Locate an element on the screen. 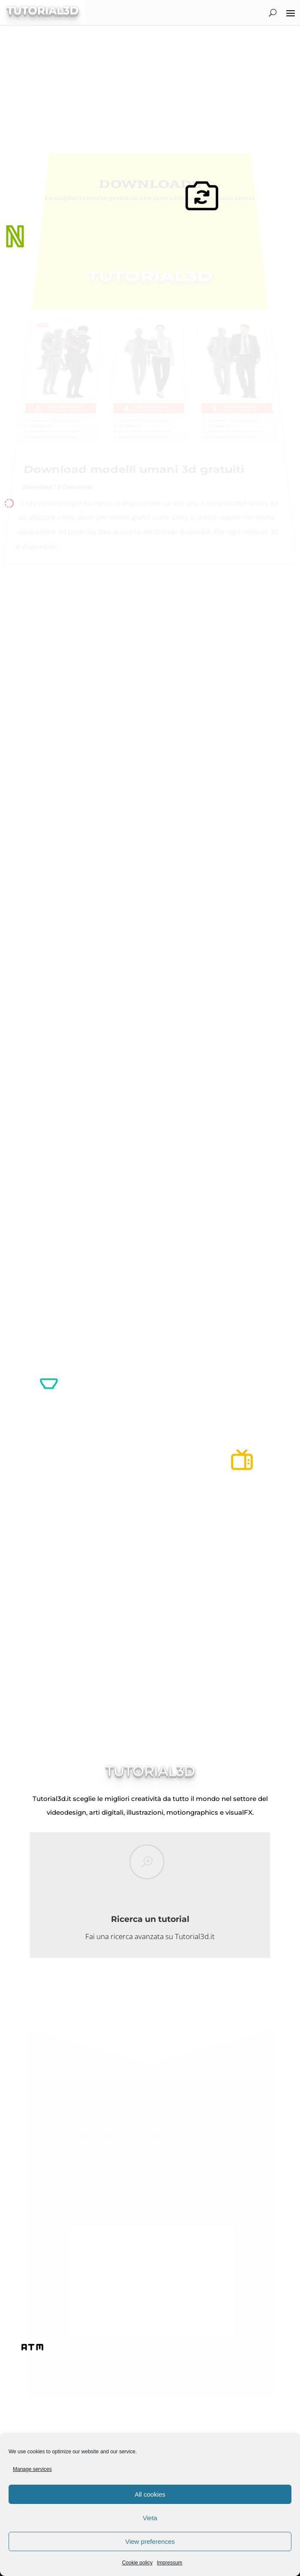 The width and height of the screenshot is (300, 2576). switch between front and rear camera is located at coordinates (202, 196).